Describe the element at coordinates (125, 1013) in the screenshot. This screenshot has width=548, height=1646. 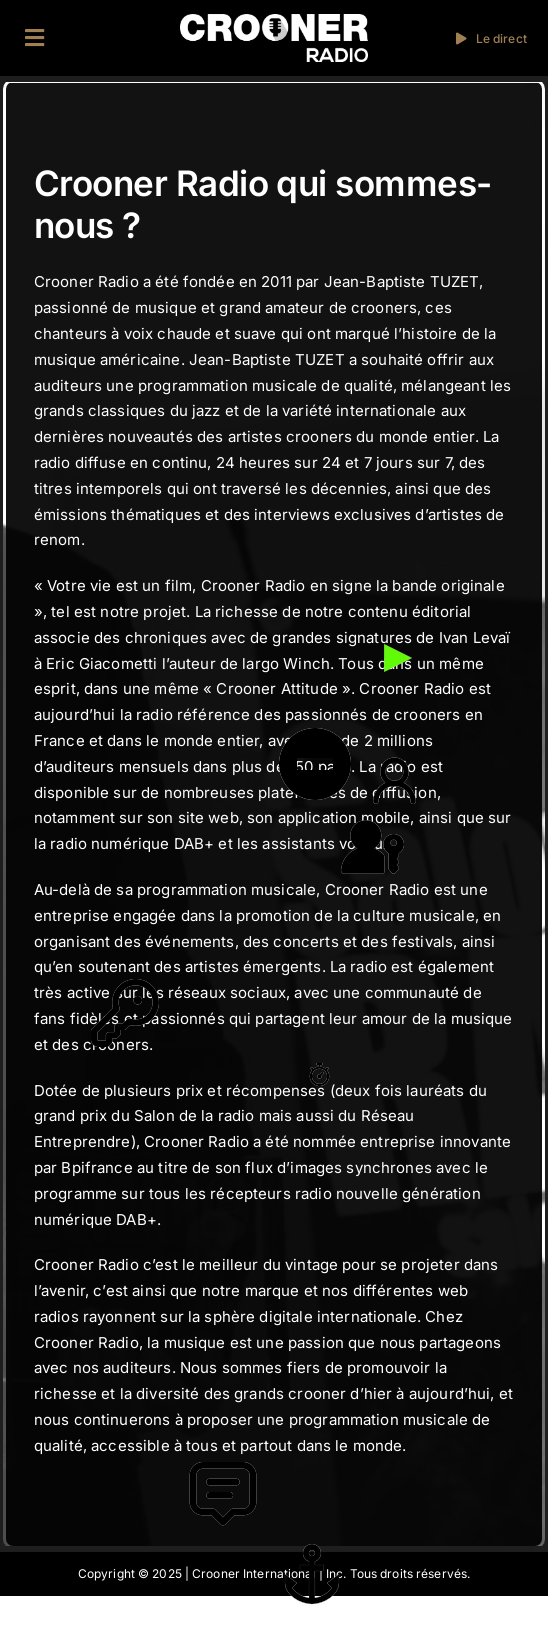
I see `access security or authentication settings` at that location.